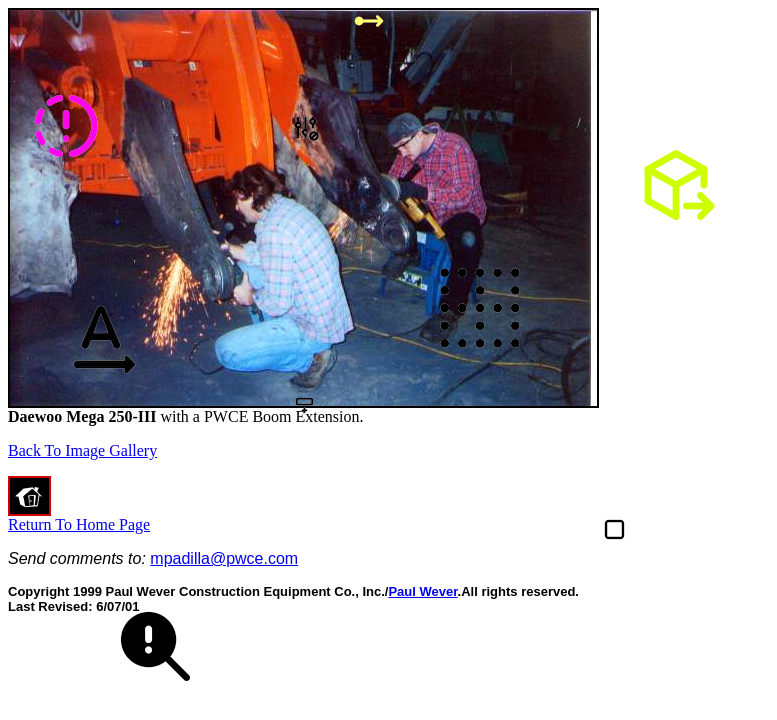  What do you see at coordinates (676, 185) in the screenshot?
I see `export or send a package` at bounding box center [676, 185].